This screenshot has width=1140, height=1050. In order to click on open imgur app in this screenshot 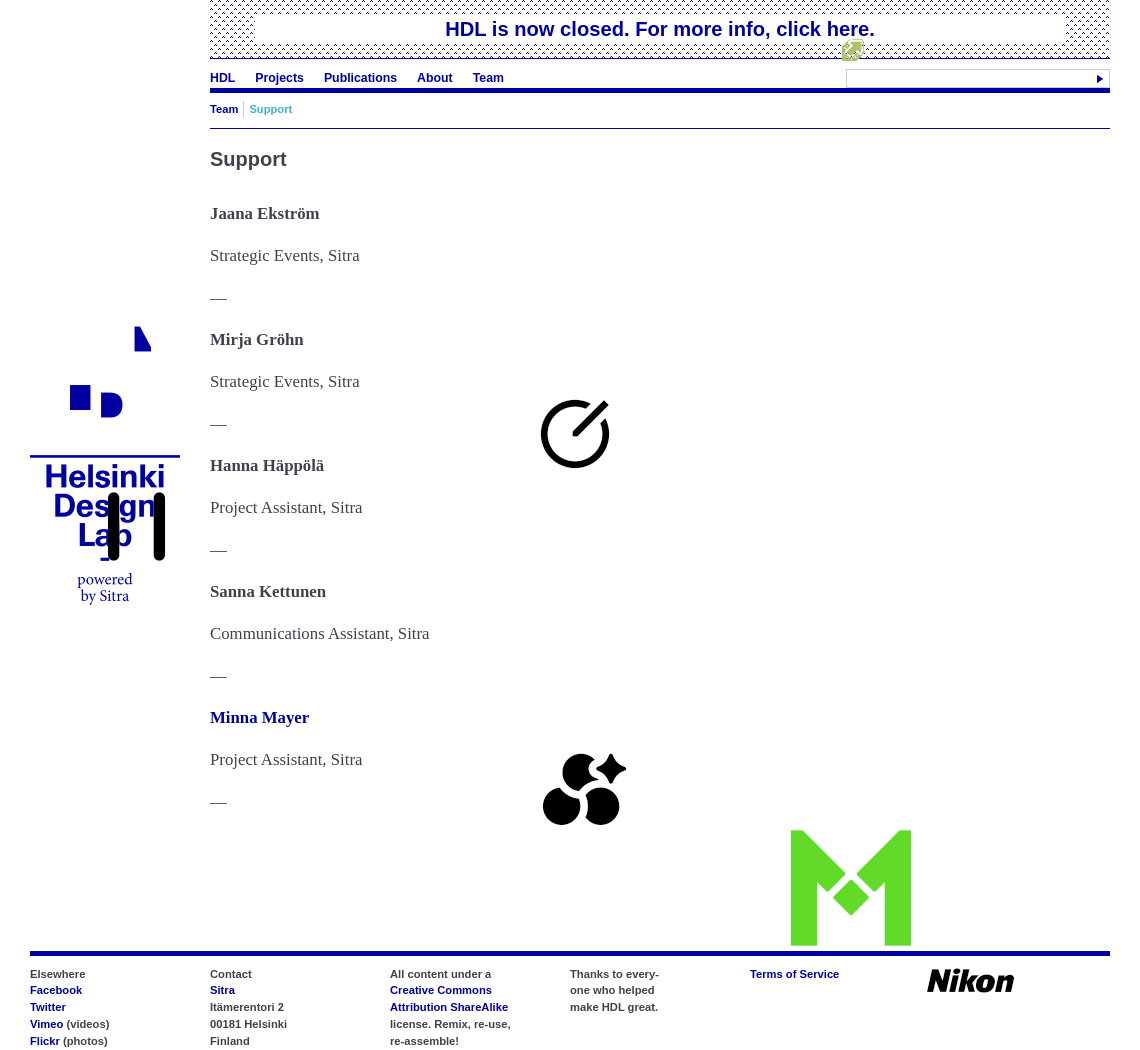, I will do `click(853, 50)`.